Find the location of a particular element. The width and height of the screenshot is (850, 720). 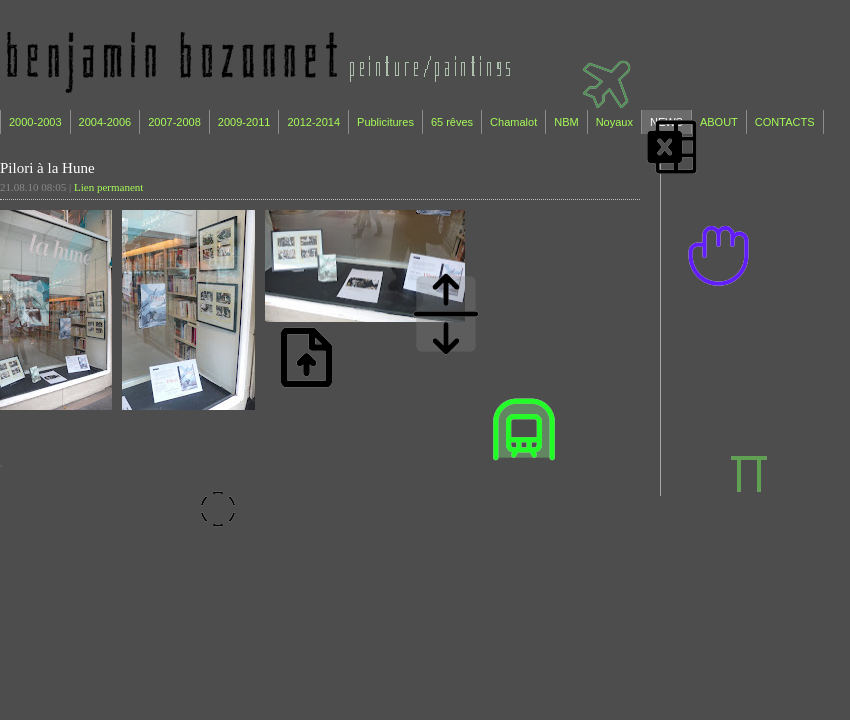

view subway or metro transit options is located at coordinates (524, 432).